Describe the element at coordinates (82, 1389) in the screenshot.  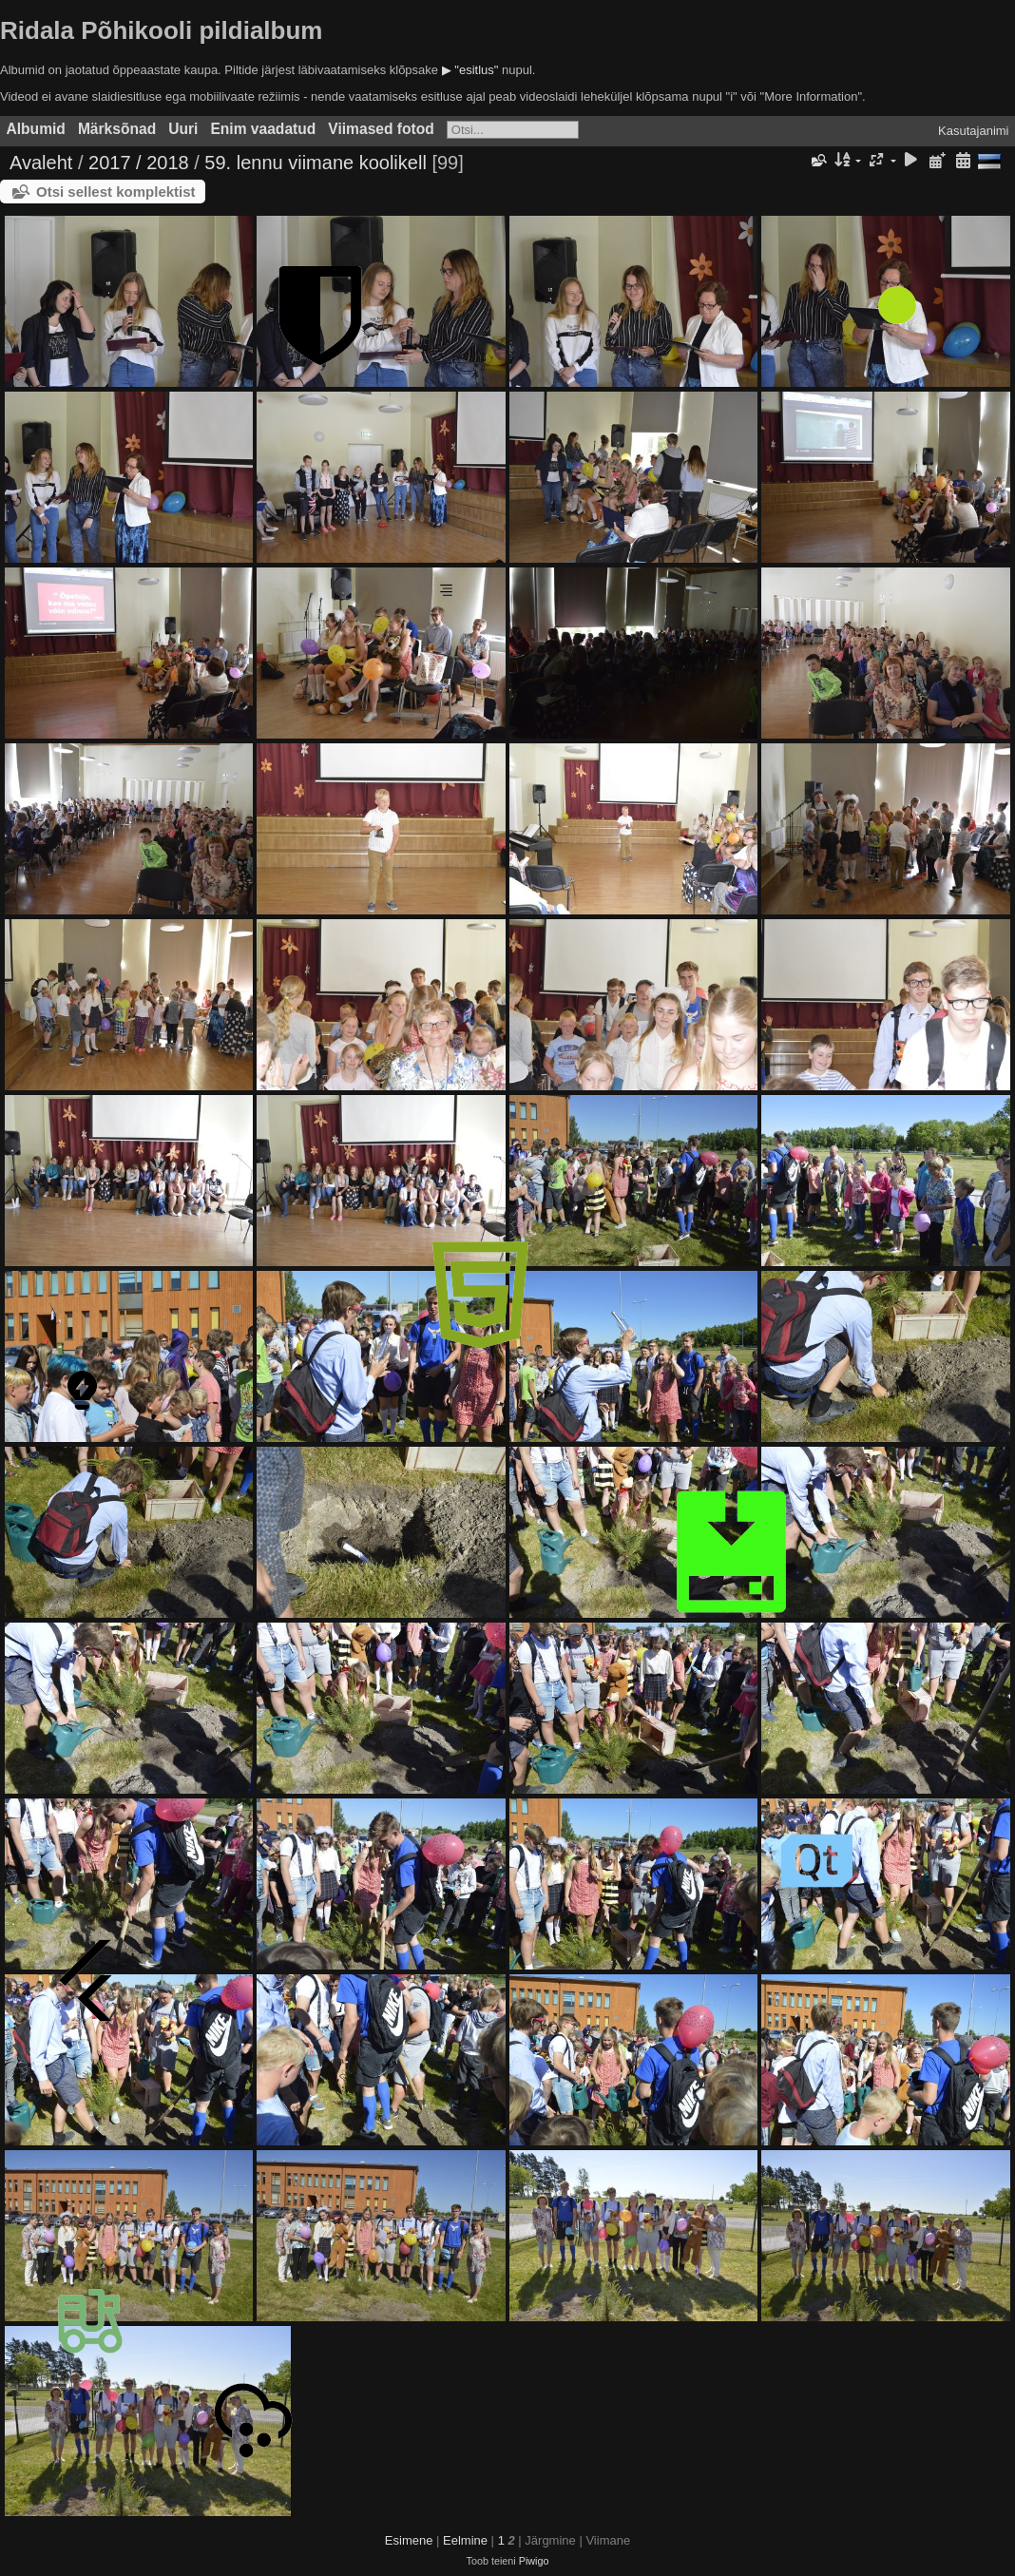
I see `access quick ideas or tips` at that location.